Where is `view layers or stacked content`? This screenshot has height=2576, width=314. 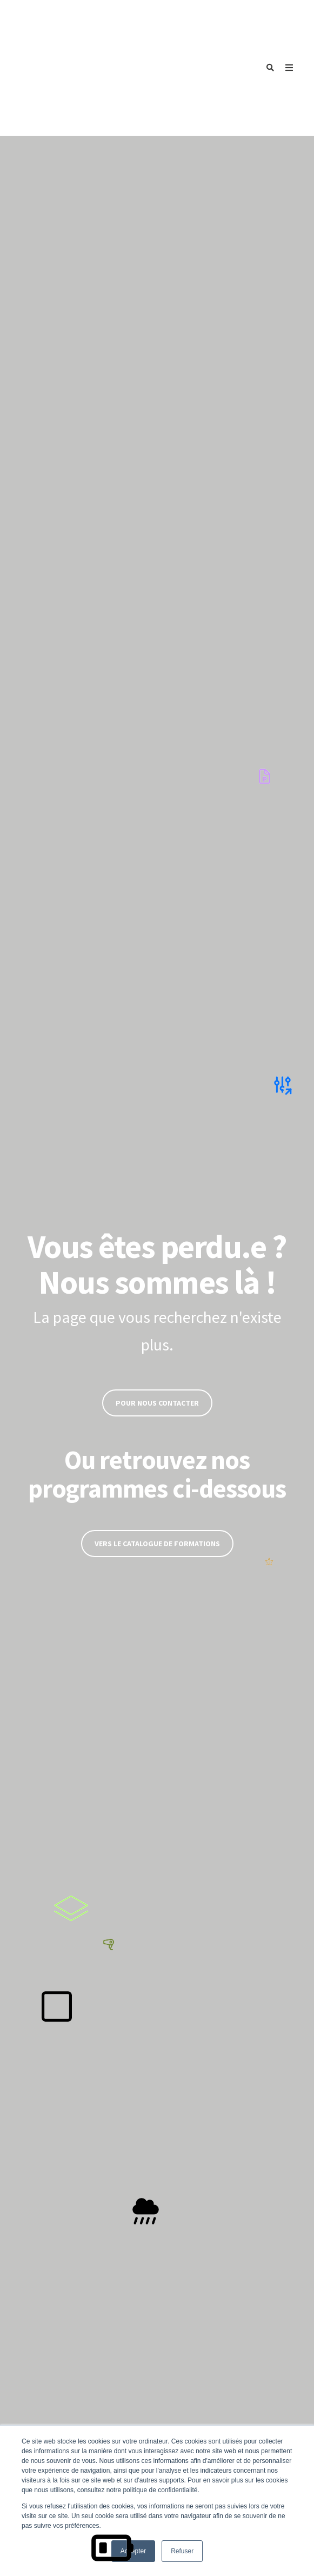 view layers or stacked content is located at coordinates (71, 1909).